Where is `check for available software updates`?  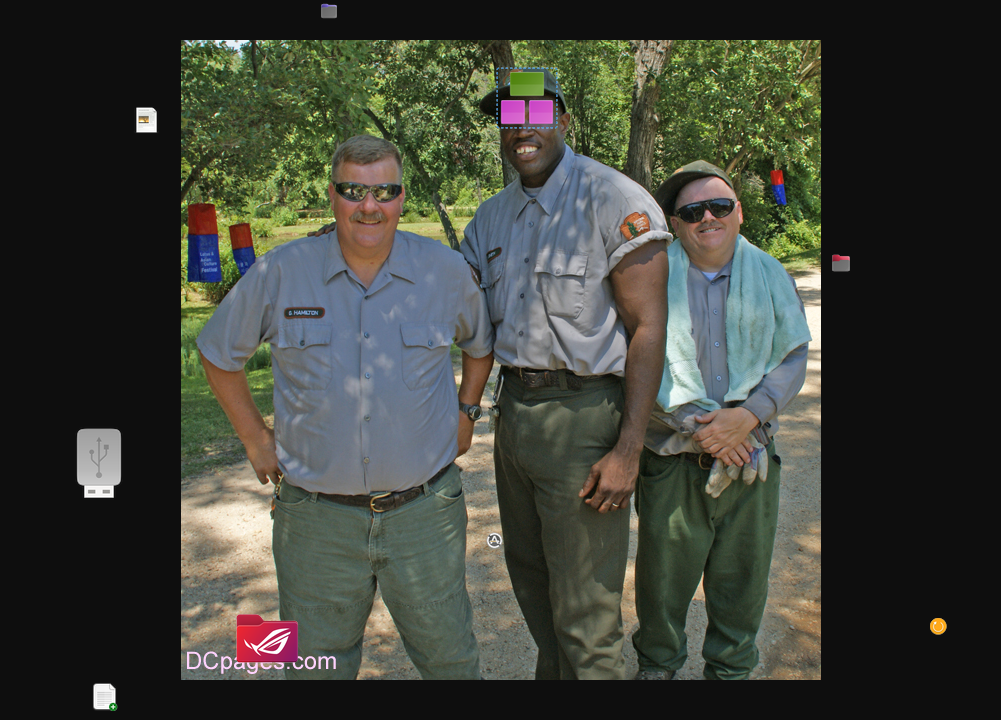 check for available software updates is located at coordinates (494, 540).